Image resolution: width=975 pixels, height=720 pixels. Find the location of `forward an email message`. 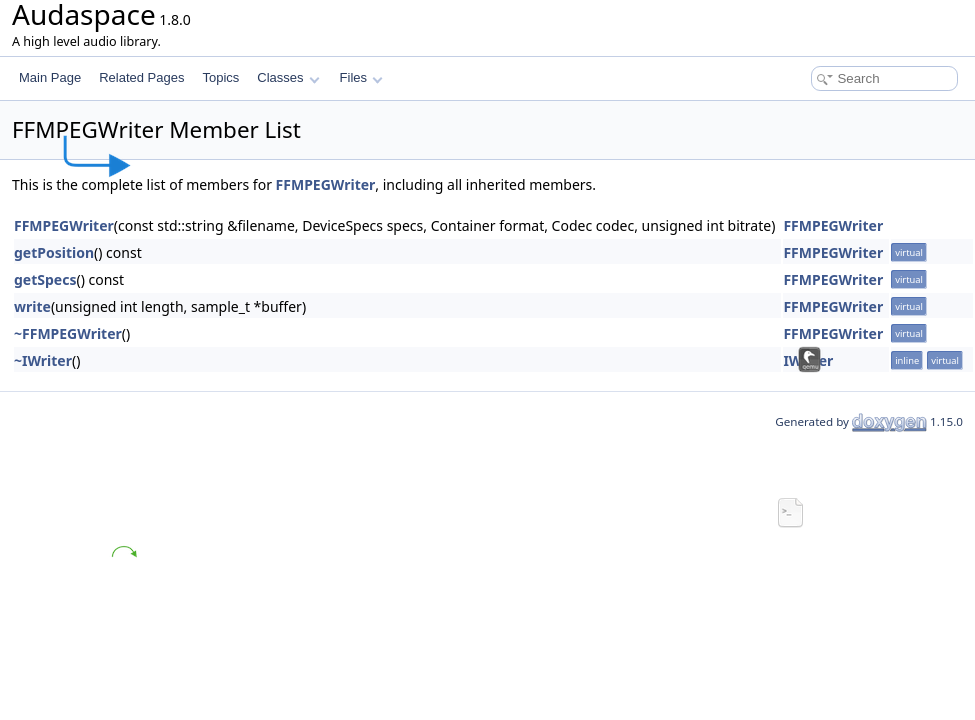

forward an email message is located at coordinates (98, 156).